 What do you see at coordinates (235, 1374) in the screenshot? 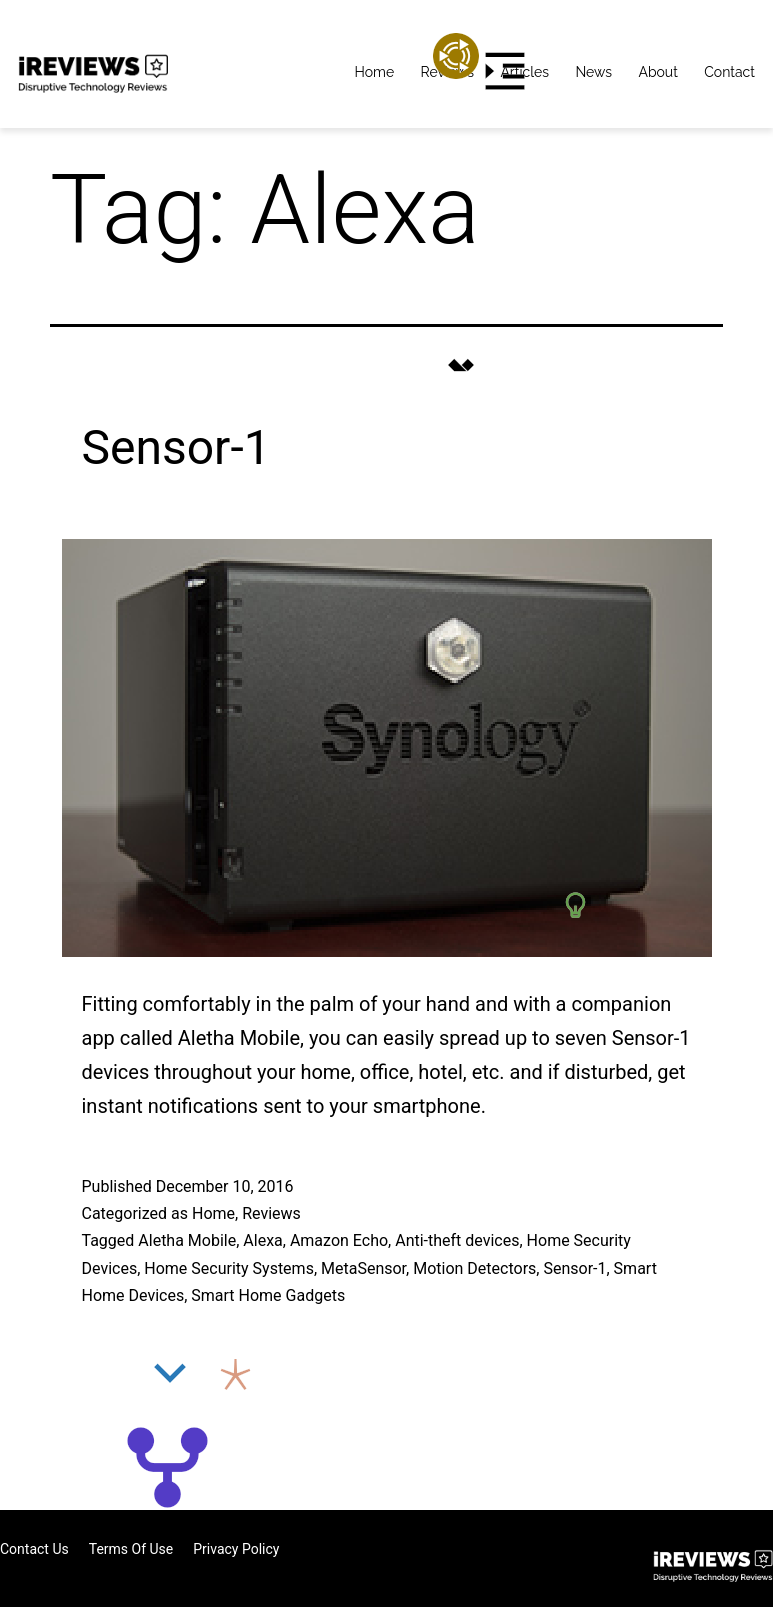
I see `advent of code logo` at bounding box center [235, 1374].